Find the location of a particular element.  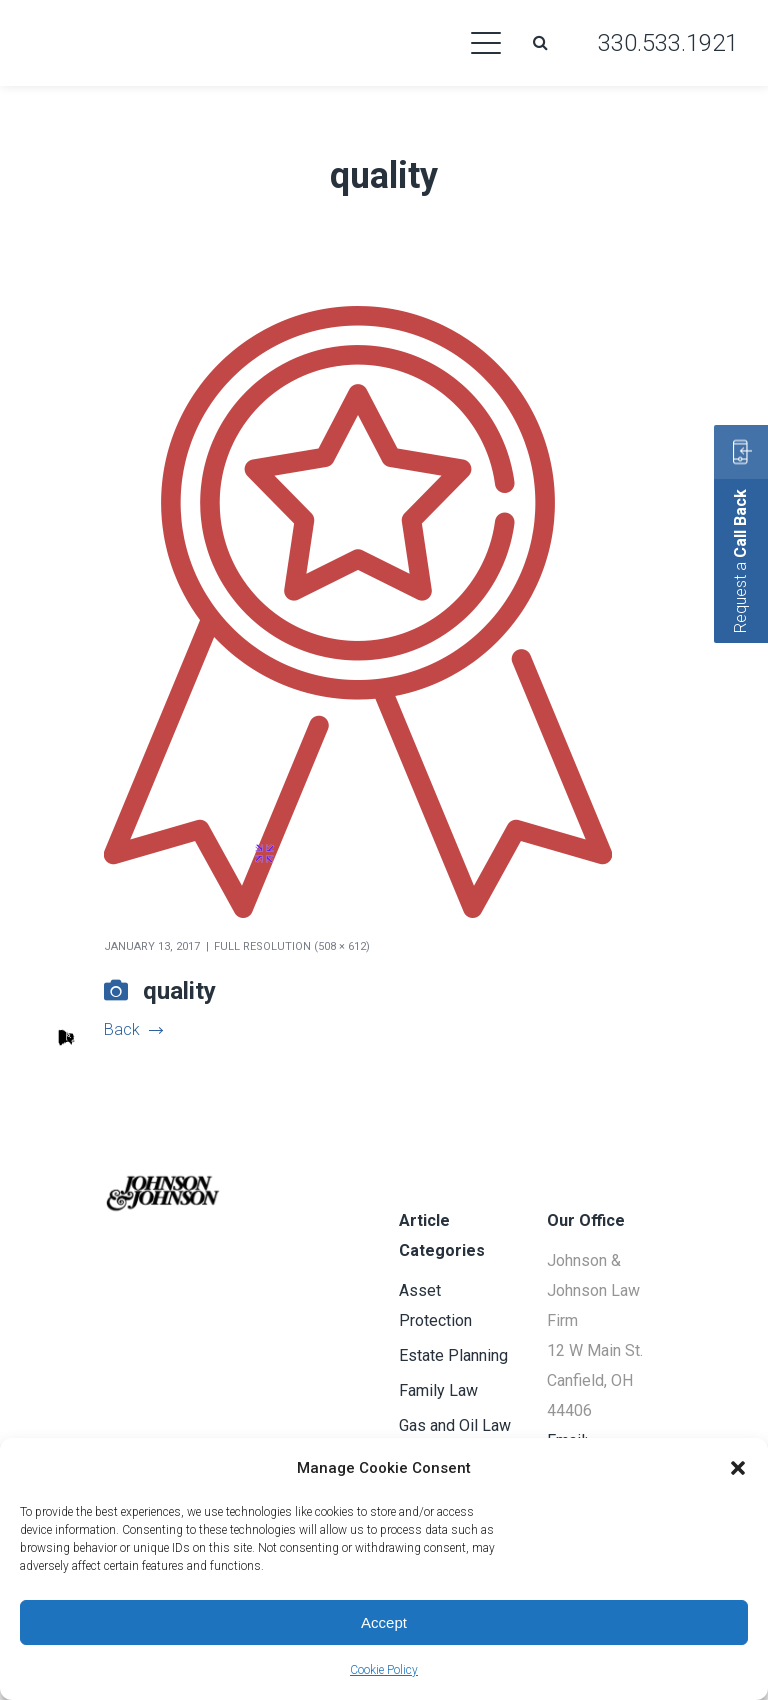

represents a buffalo or bison in a game context is located at coordinates (66, 1037).